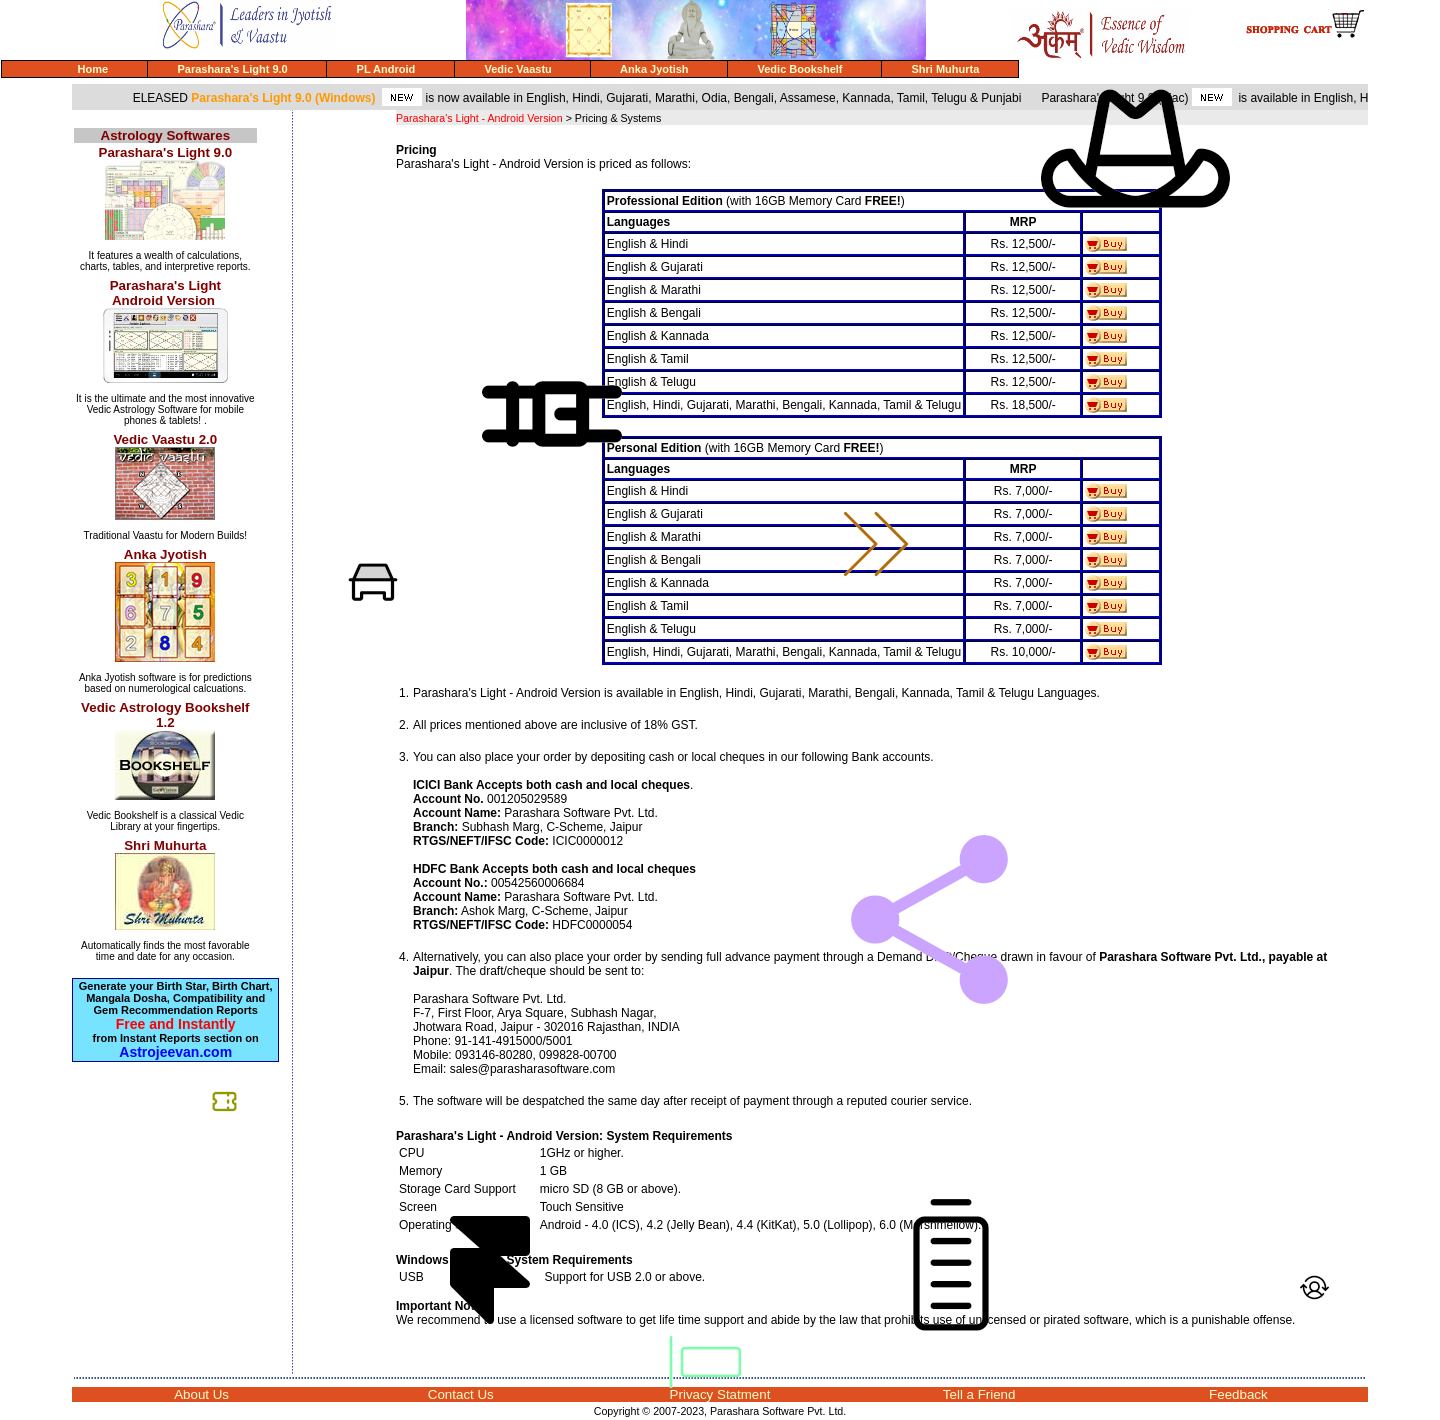 The width and height of the screenshot is (1440, 1420). What do you see at coordinates (1135, 154) in the screenshot?
I see `select cowboy hat avatar or profile accessory` at bounding box center [1135, 154].